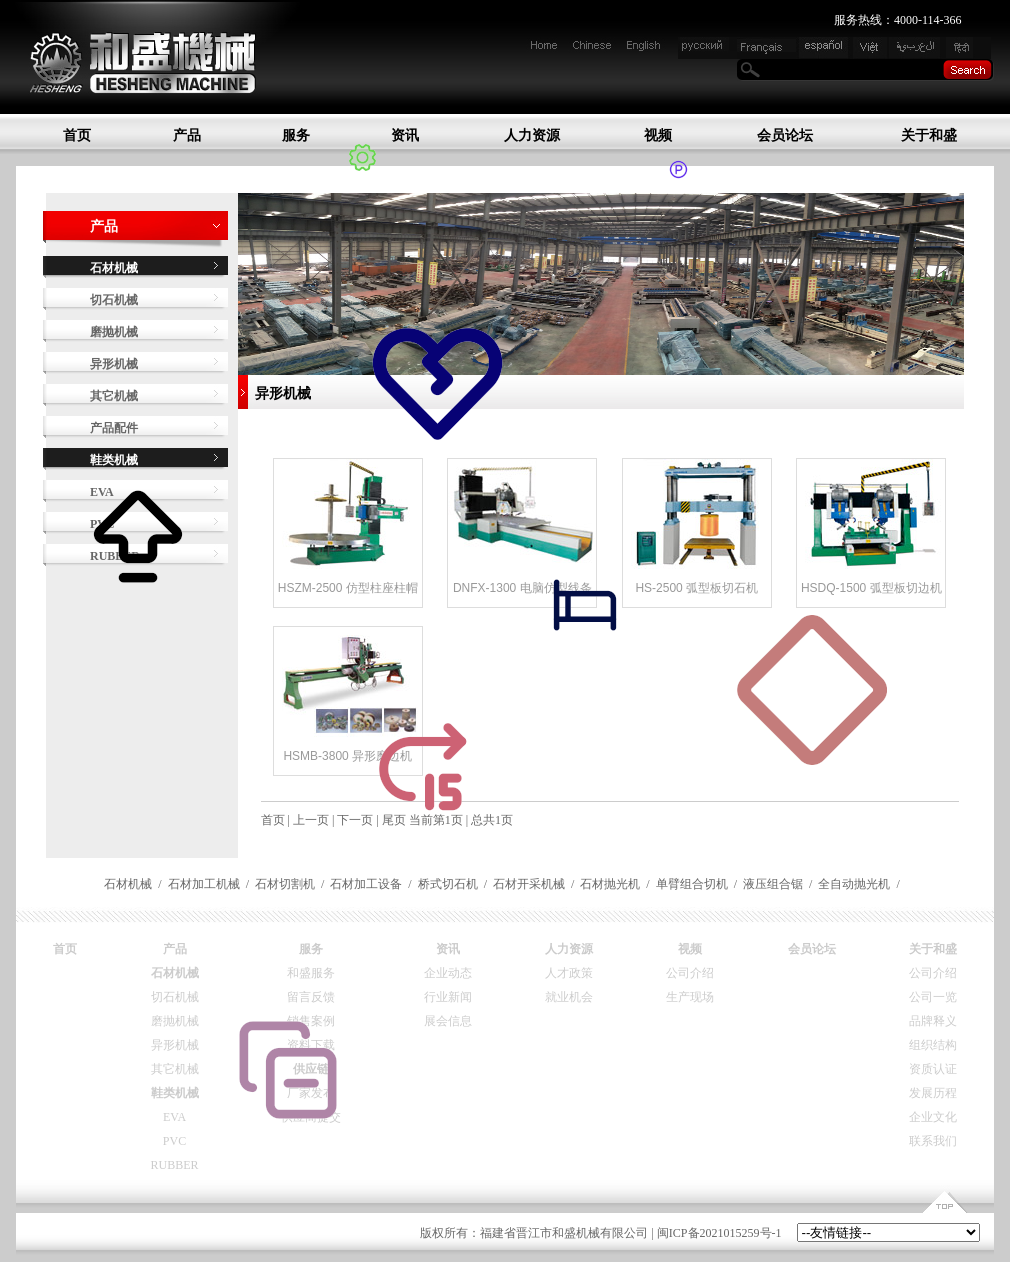  What do you see at coordinates (138, 539) in the screenshot?
I see `upload file to cloud or server` at bounding box center [138, 539].